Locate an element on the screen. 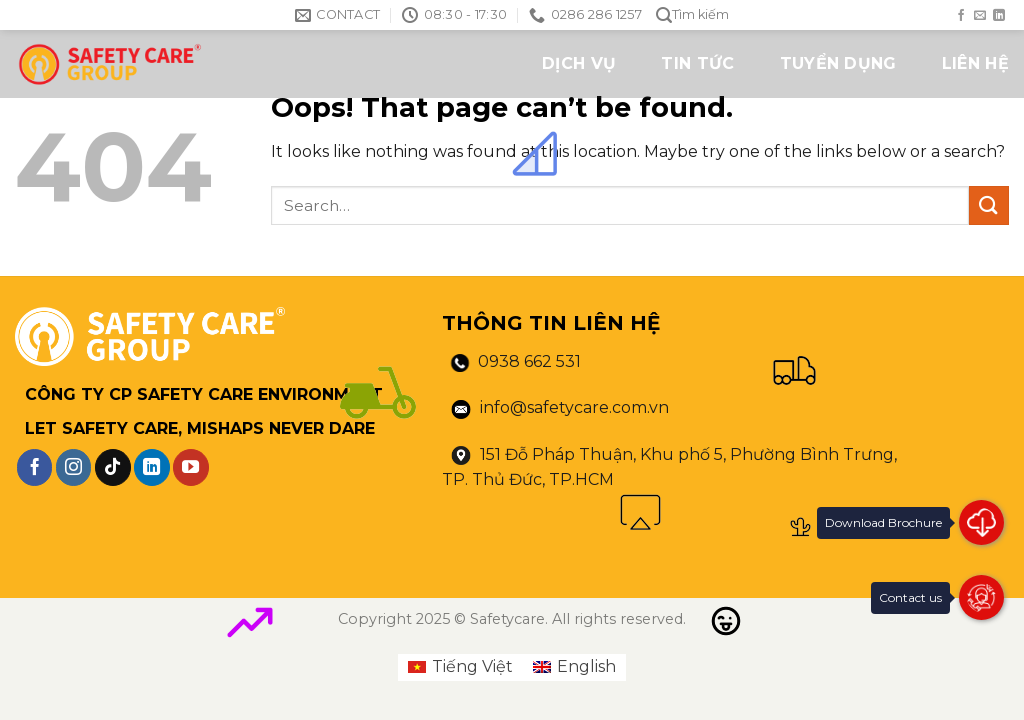 The width and height of the screenshot is (1024, 720). indicates medium cellular signal strength is located at coordinates (538, 155).